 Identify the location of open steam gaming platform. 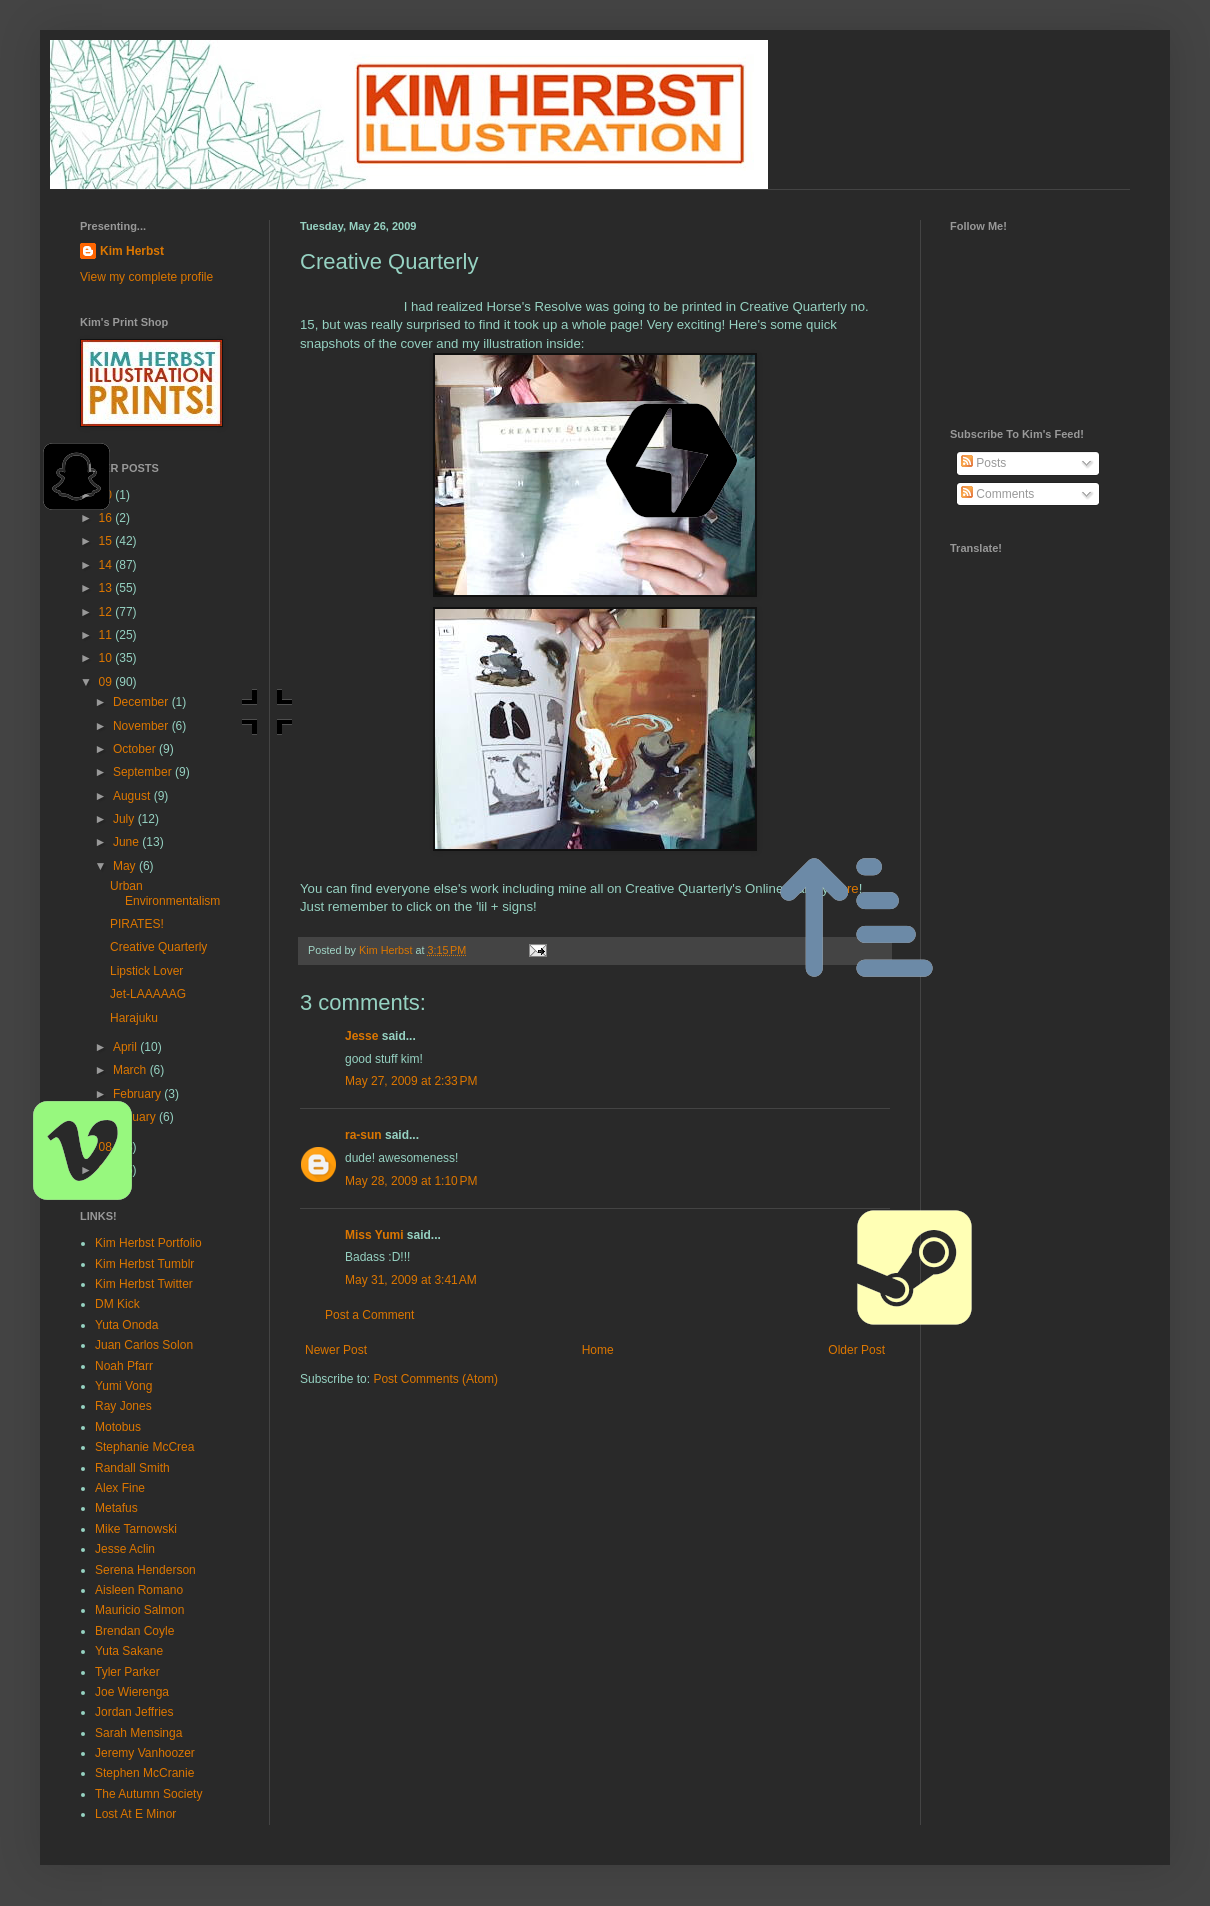
(914, 1267).